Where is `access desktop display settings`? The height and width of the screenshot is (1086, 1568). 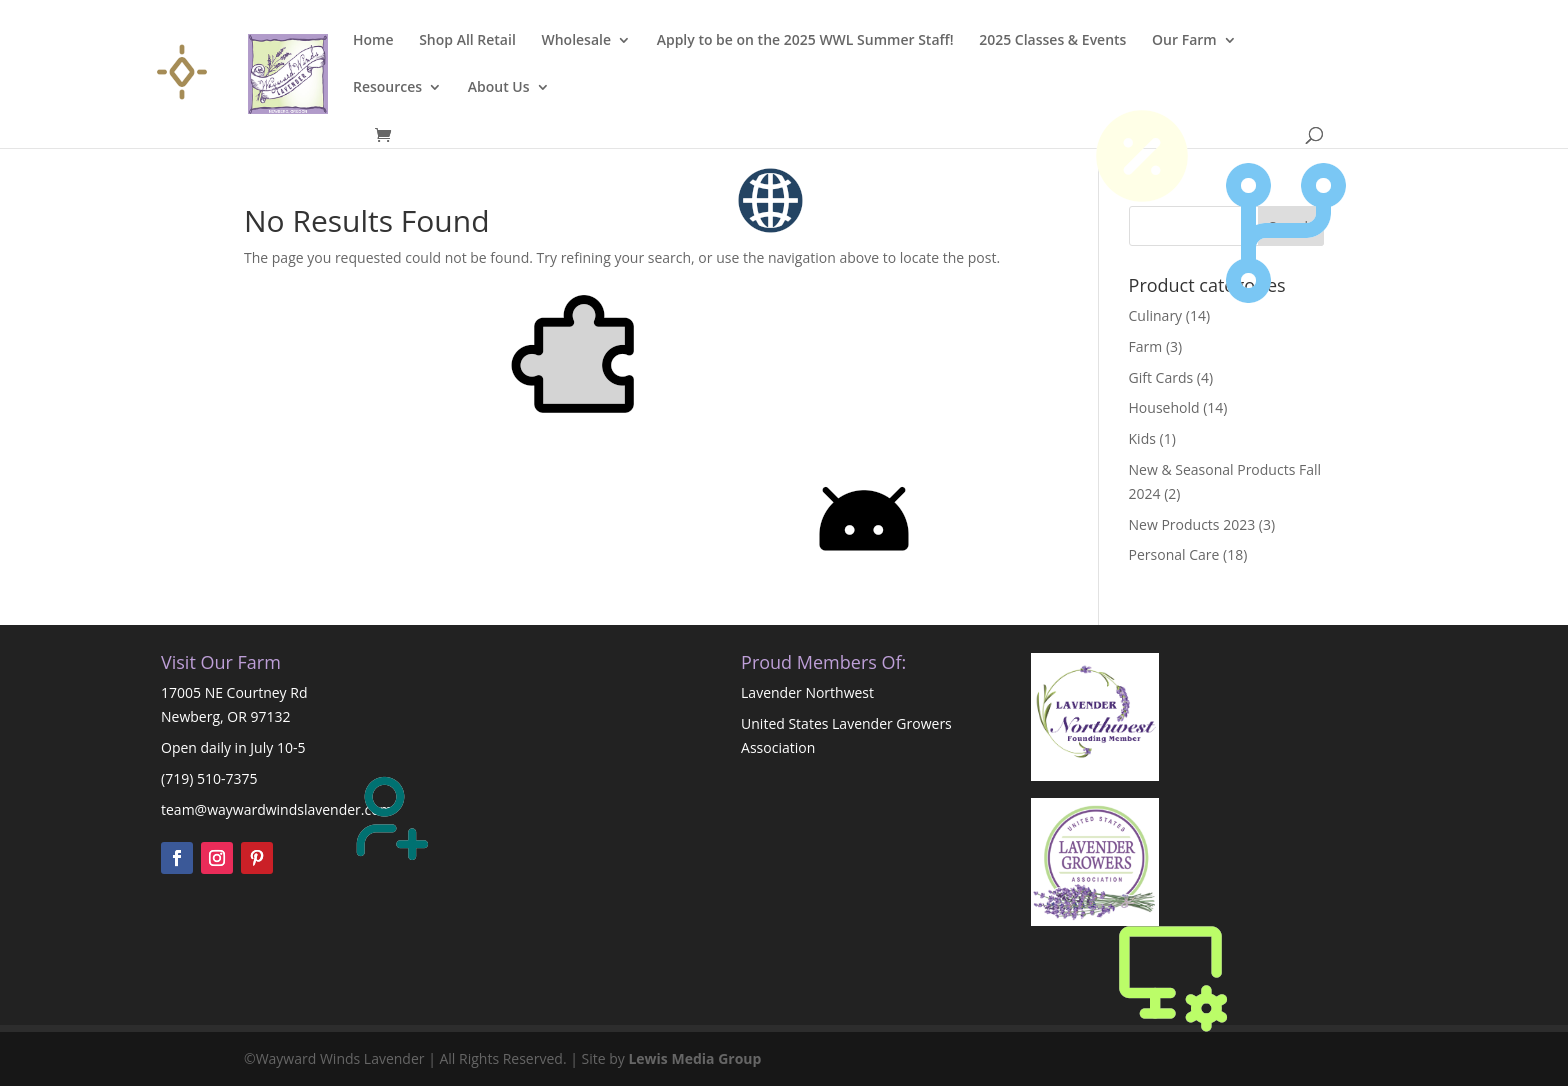 access desktop display settings is located at coordinates (1170, 972).